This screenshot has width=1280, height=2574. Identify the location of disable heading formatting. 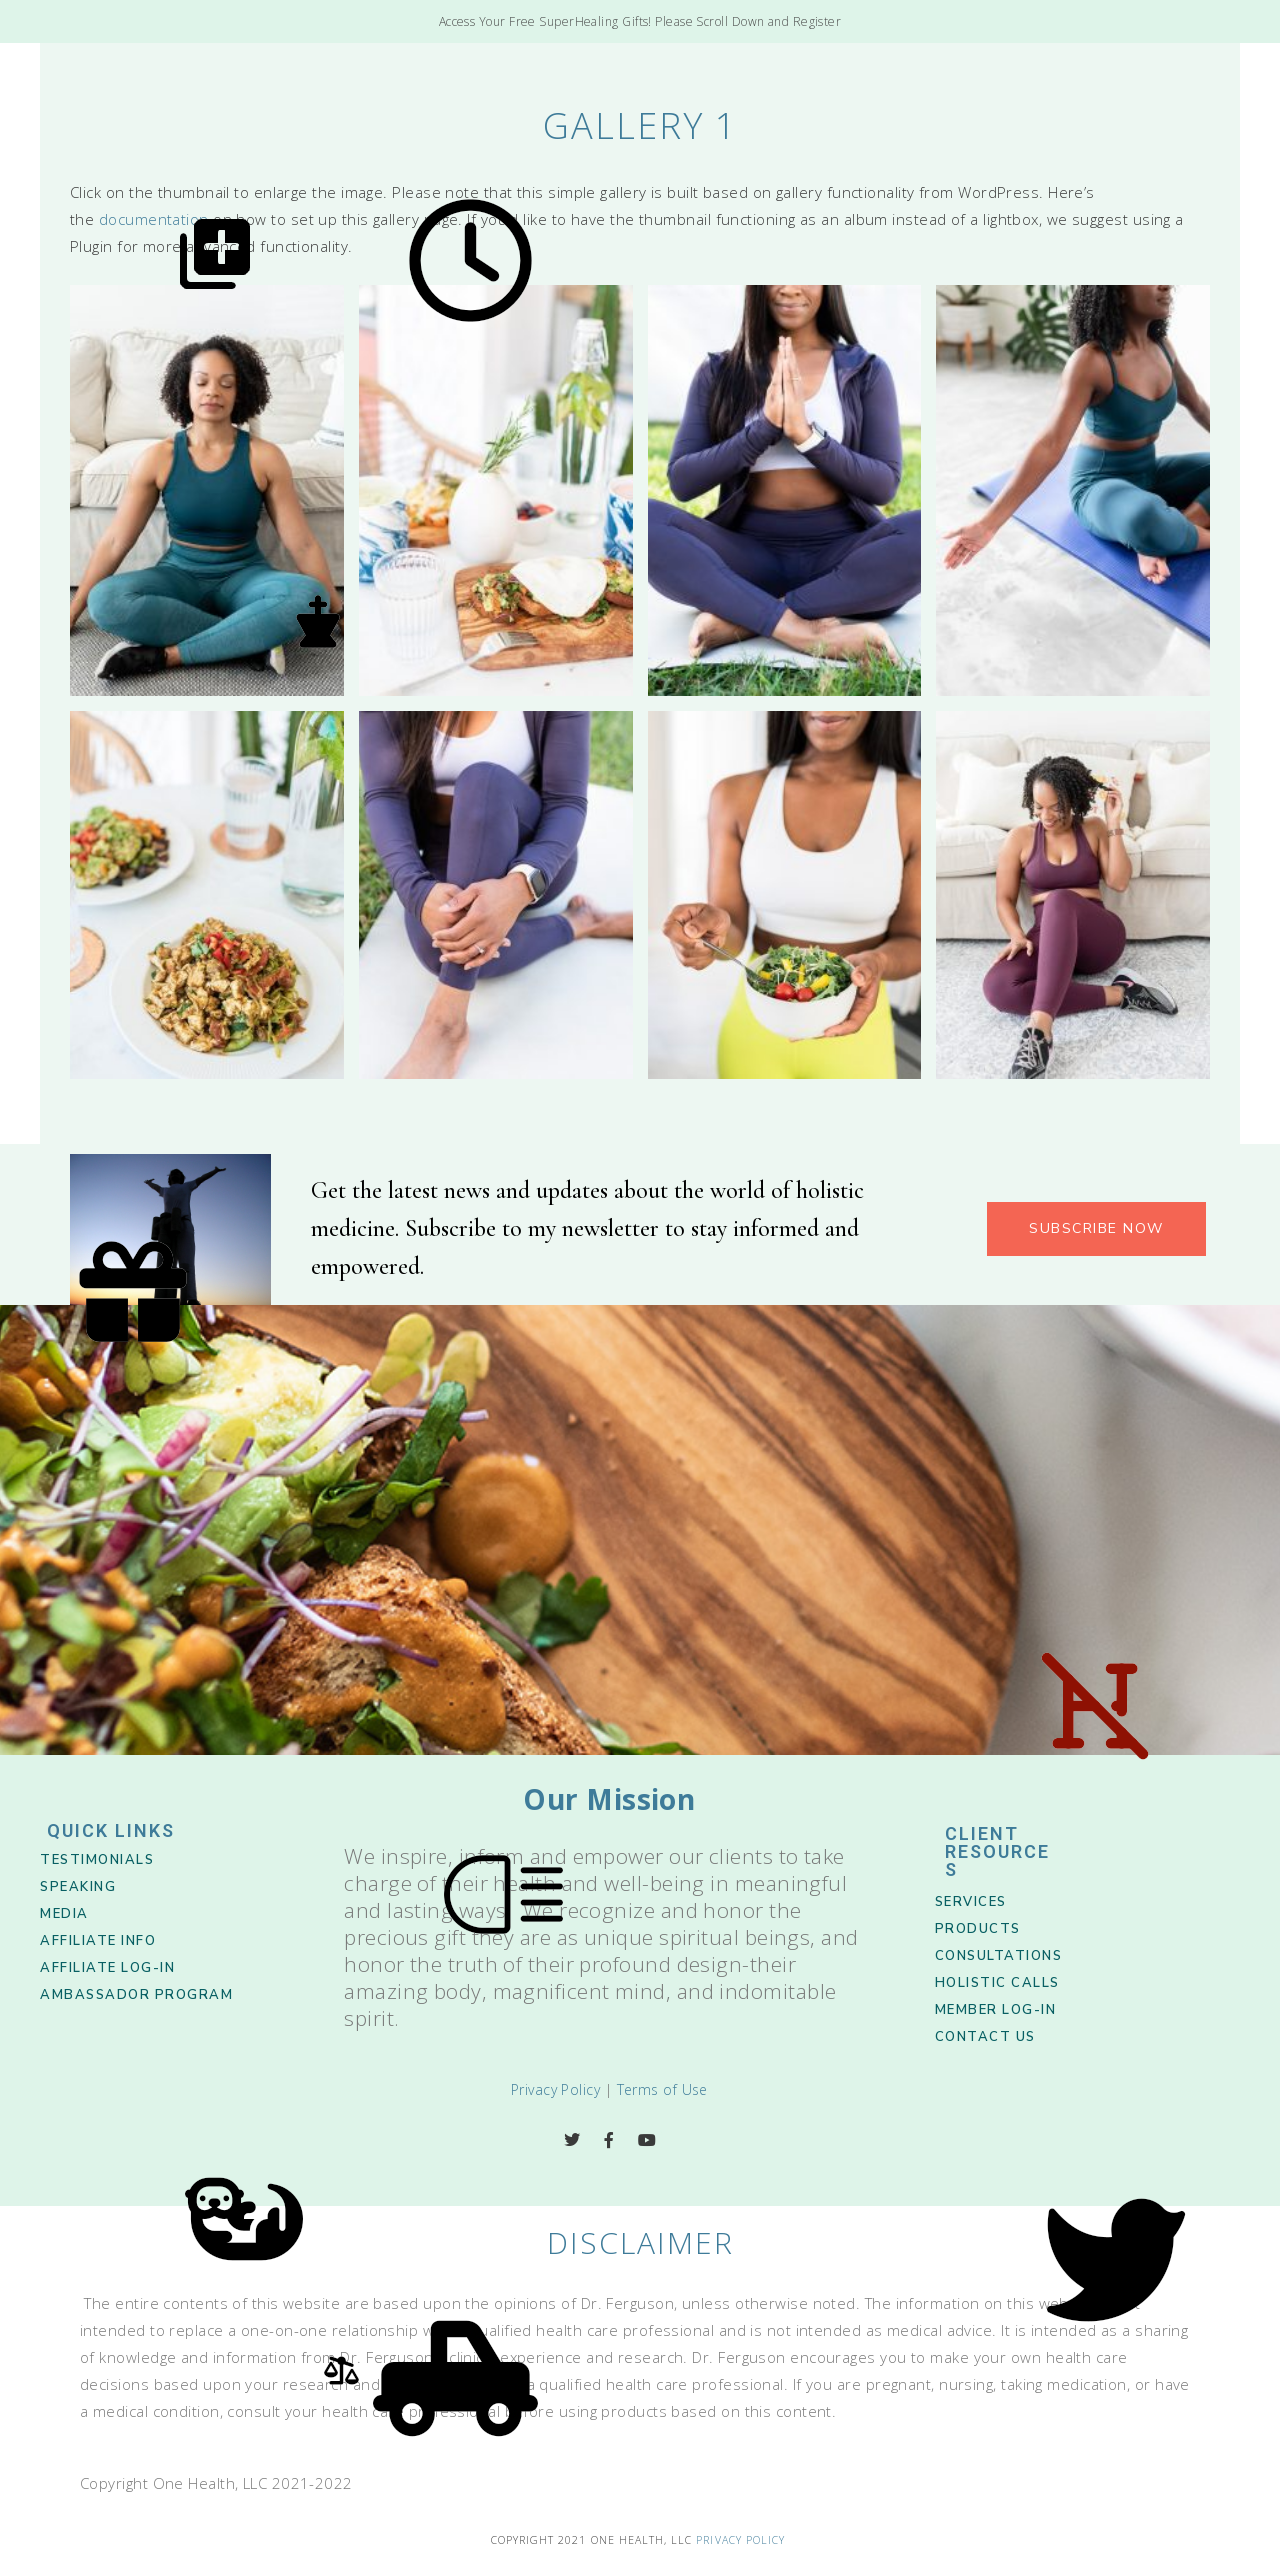
(1095, 1706).